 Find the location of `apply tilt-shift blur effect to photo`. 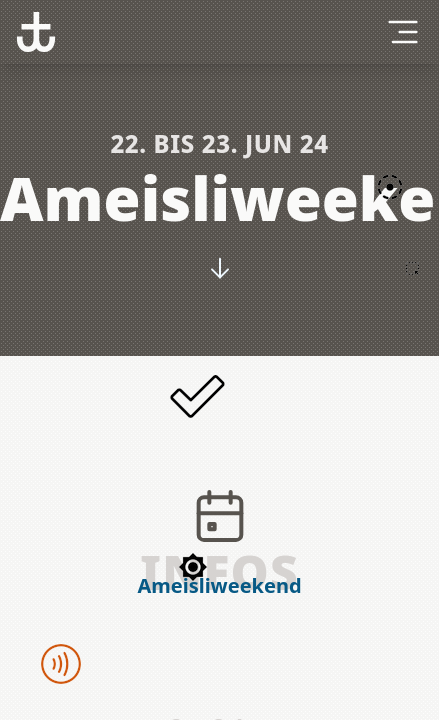

apply tilt-shift blur effect to photo is located at coordinates (390, 187).